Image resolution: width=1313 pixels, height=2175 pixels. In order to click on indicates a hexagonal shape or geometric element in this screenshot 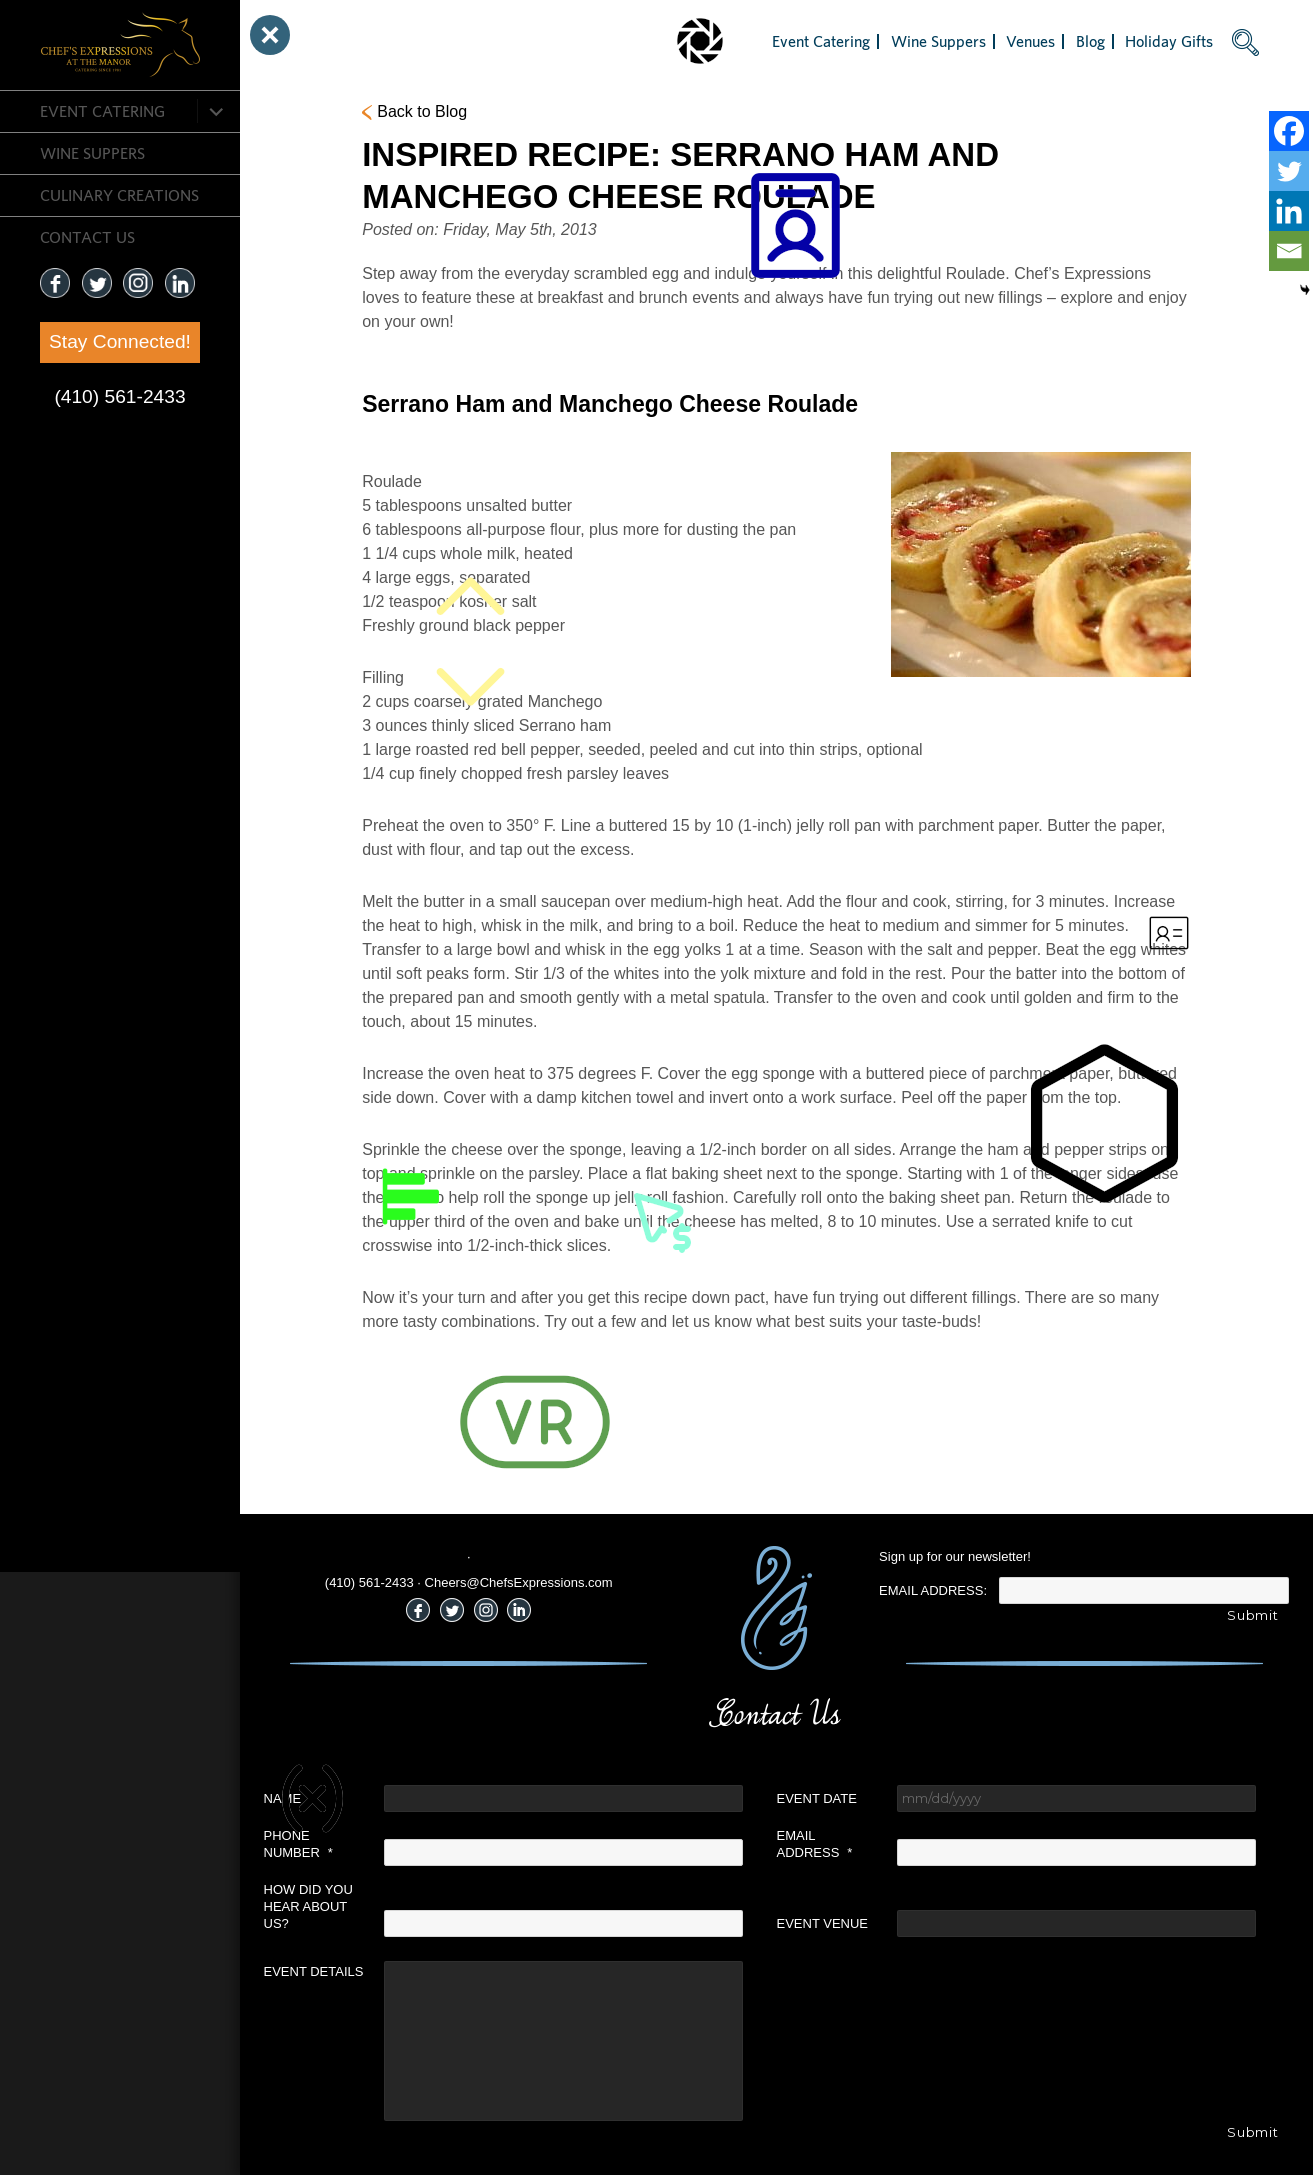, I will do `click(1104, 1123)`.